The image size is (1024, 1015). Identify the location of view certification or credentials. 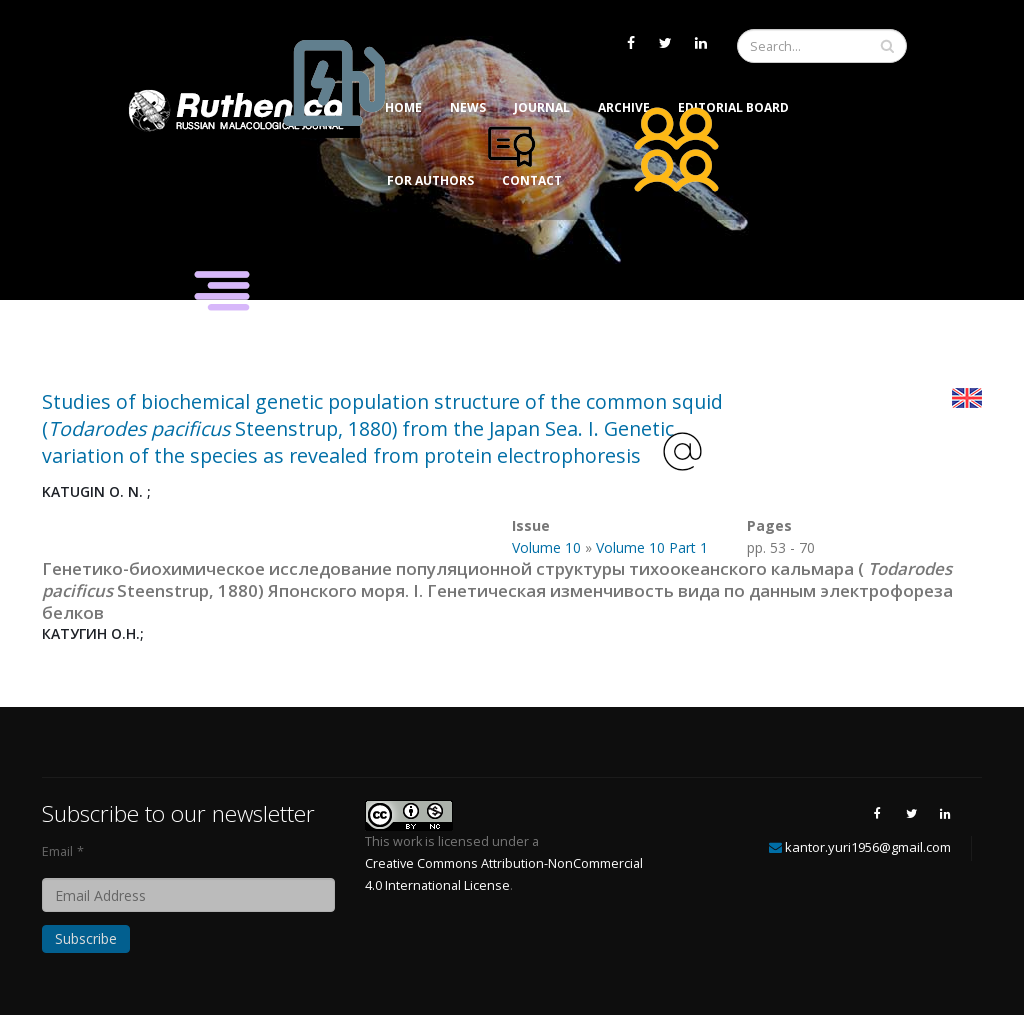
(510, 145).